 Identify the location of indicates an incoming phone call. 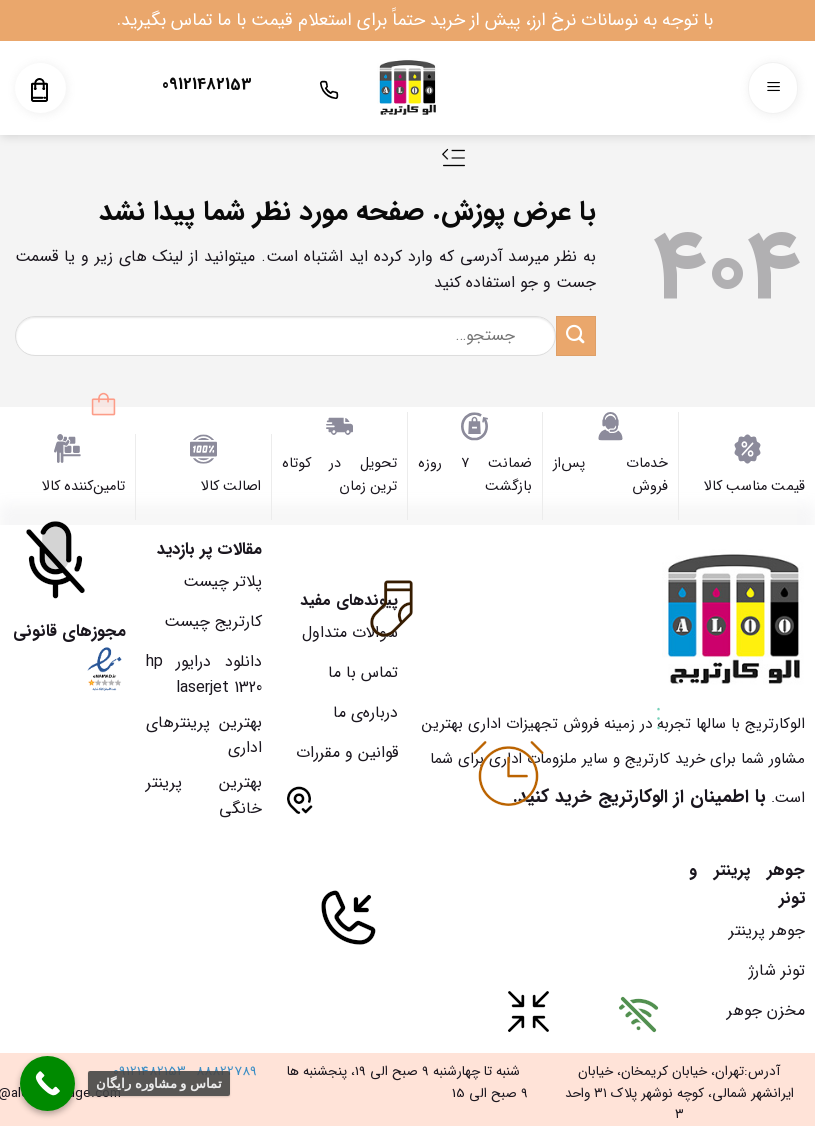
(349, 916).